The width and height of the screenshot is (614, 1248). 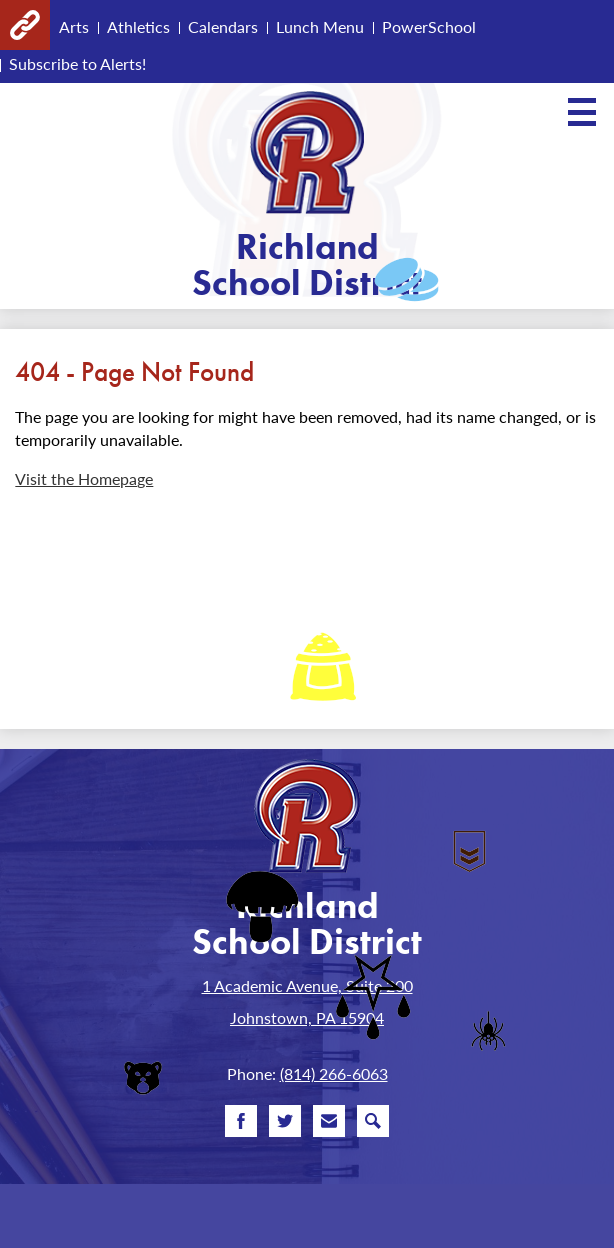 What do you see at coordinates (372, 997) in the screenshot?
I see `indicates a dissolving or expiring bonus` at bounding box center [372, 997].